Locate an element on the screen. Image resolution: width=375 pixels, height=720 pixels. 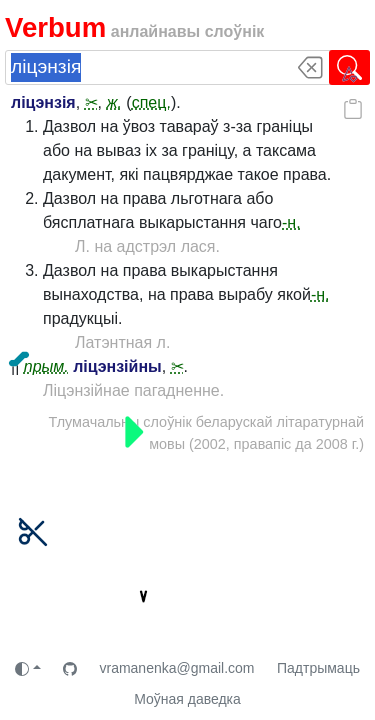
navigate to a favorite or saved location is located at coordinates (349, 74).